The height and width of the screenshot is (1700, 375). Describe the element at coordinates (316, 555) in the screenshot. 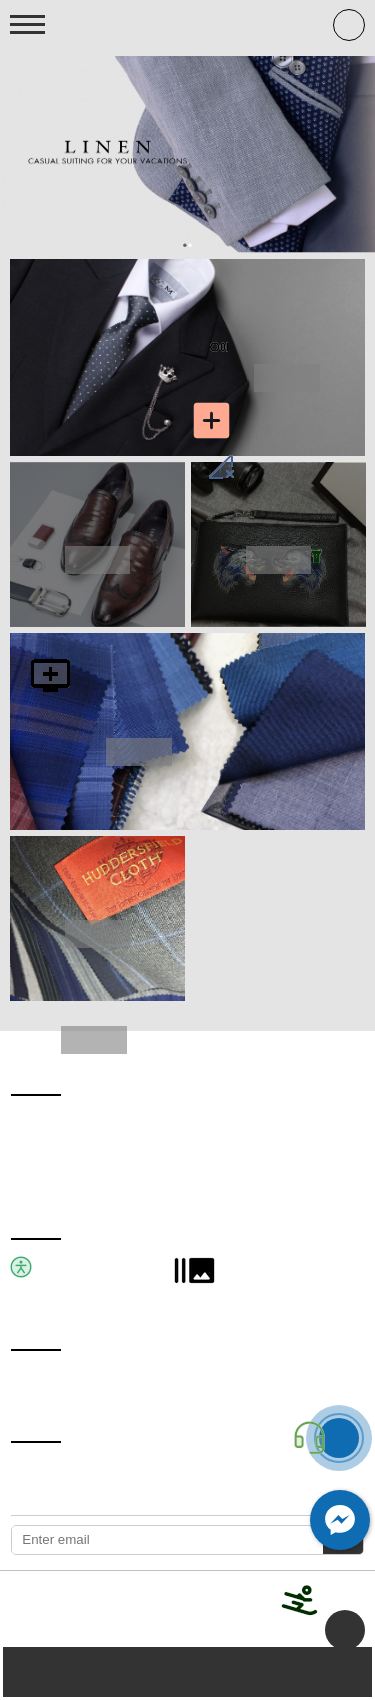

I see `toggle flashlight on/off` at that location.